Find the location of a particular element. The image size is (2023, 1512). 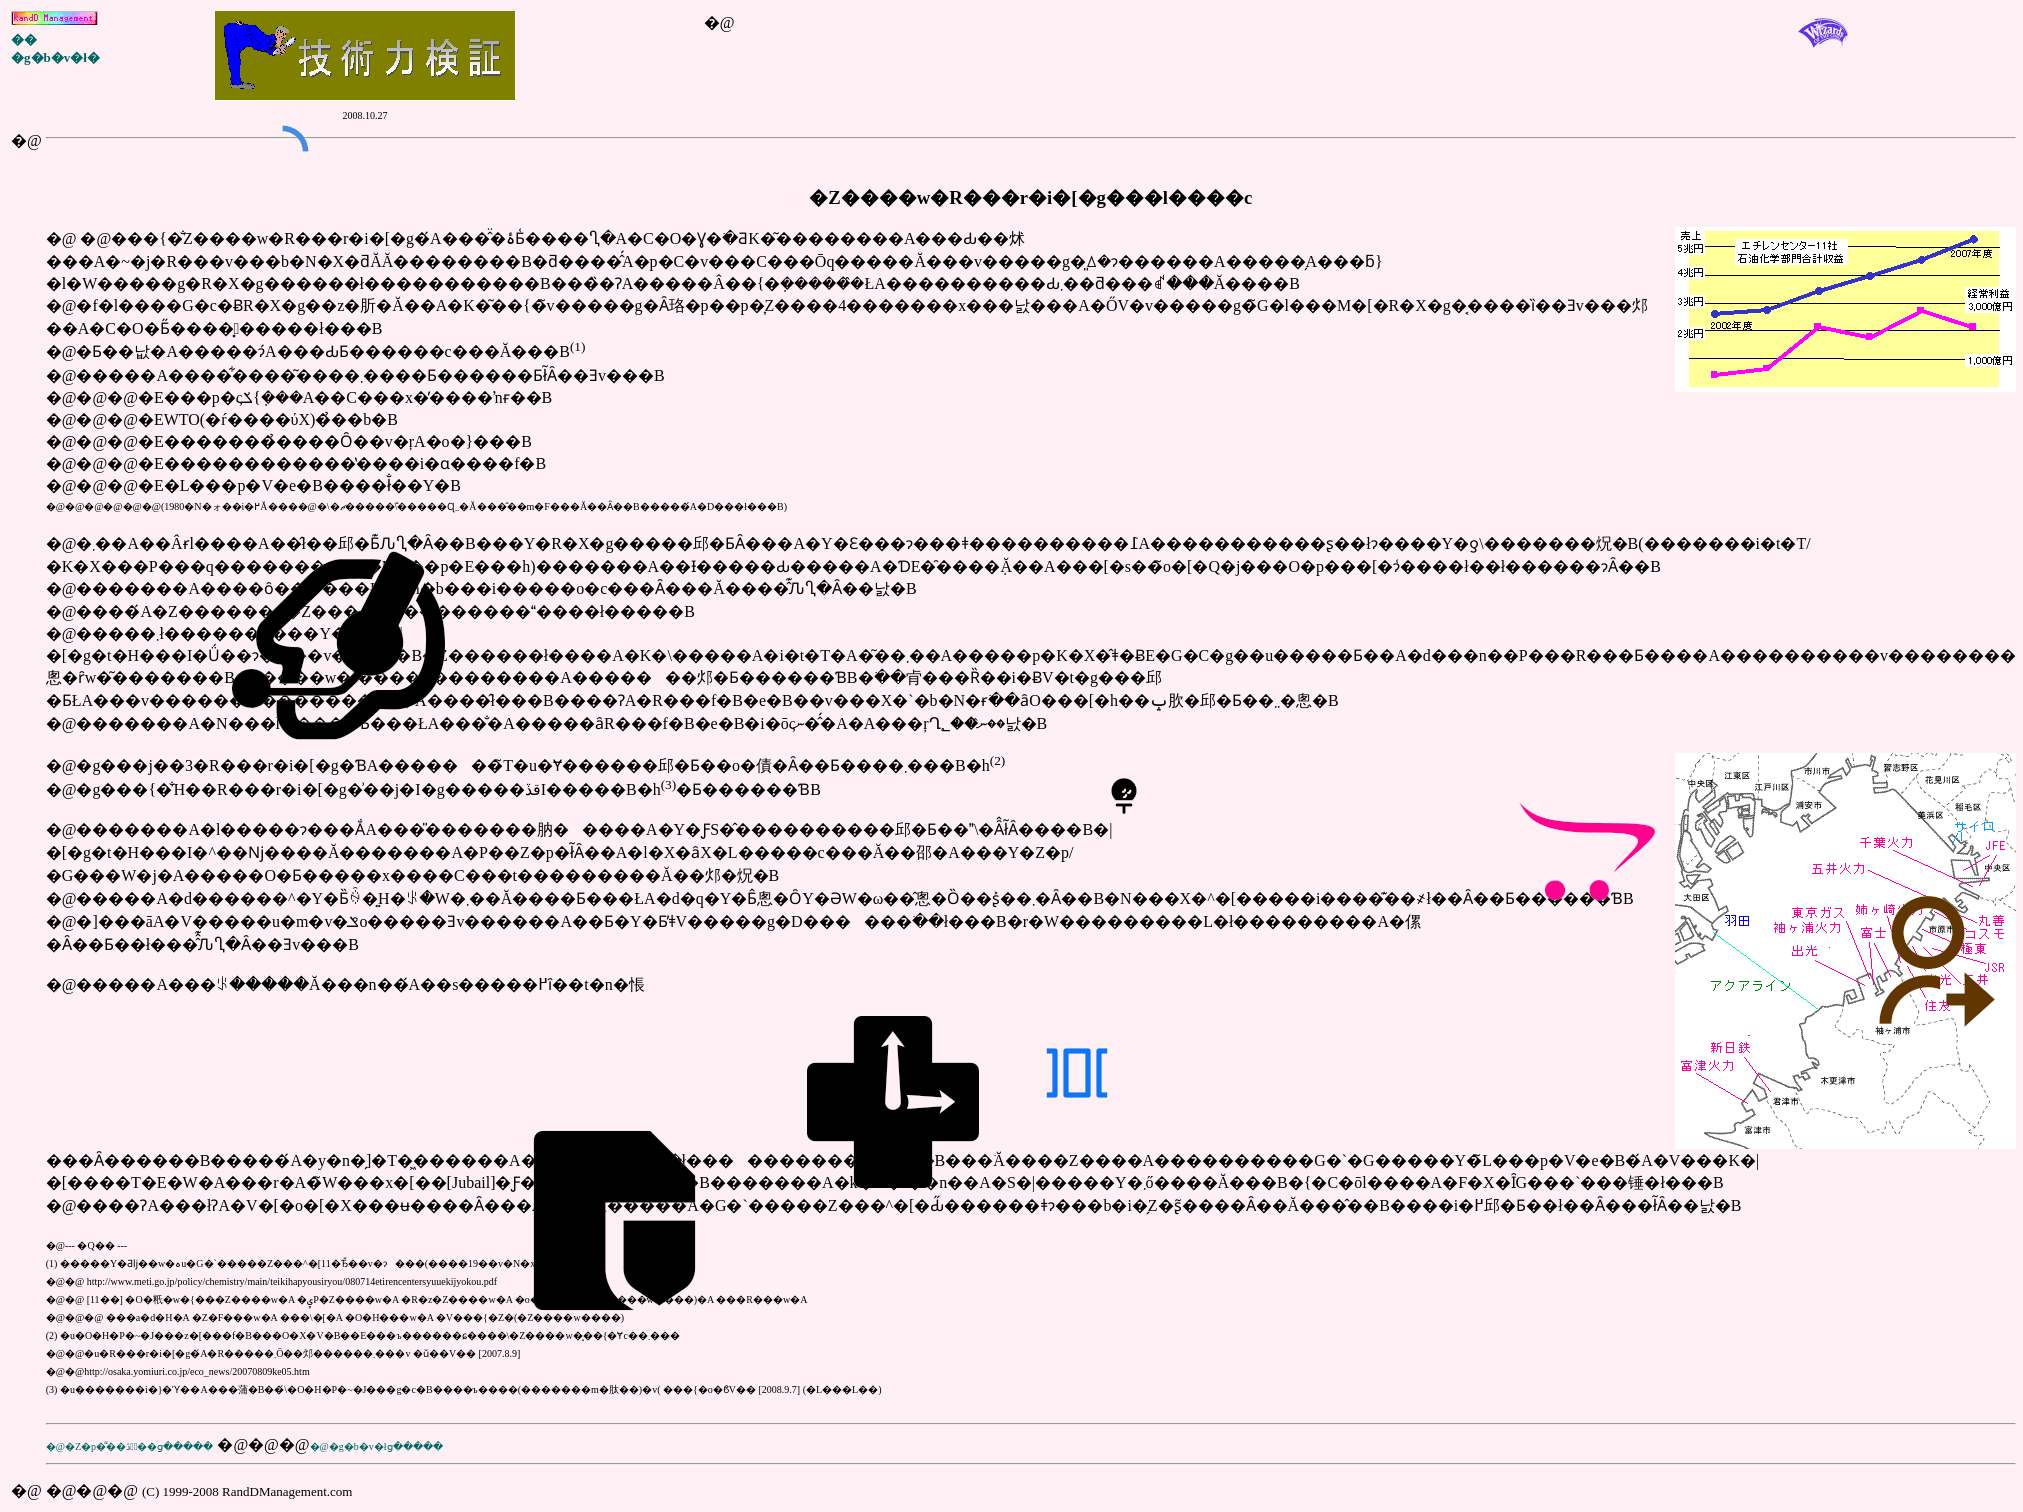

indicates content is loading is located at coordinates (282, 151).